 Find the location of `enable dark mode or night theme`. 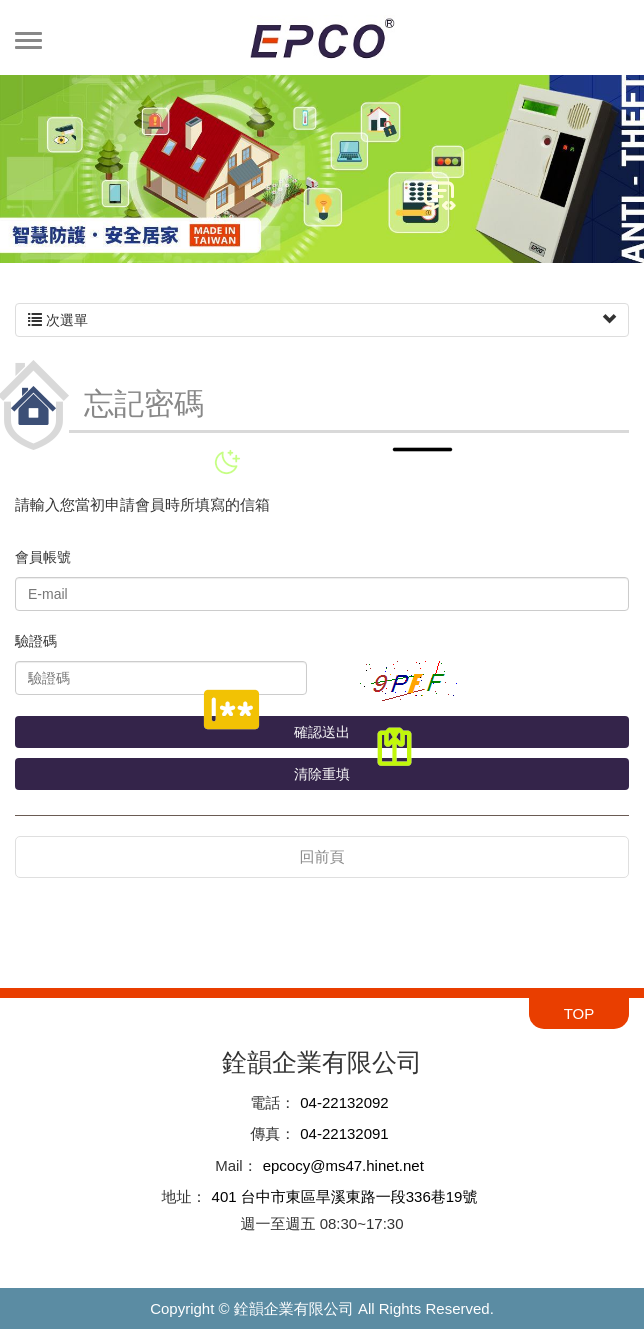

enable dark mode or night theme is located at coordinates (226, 462).